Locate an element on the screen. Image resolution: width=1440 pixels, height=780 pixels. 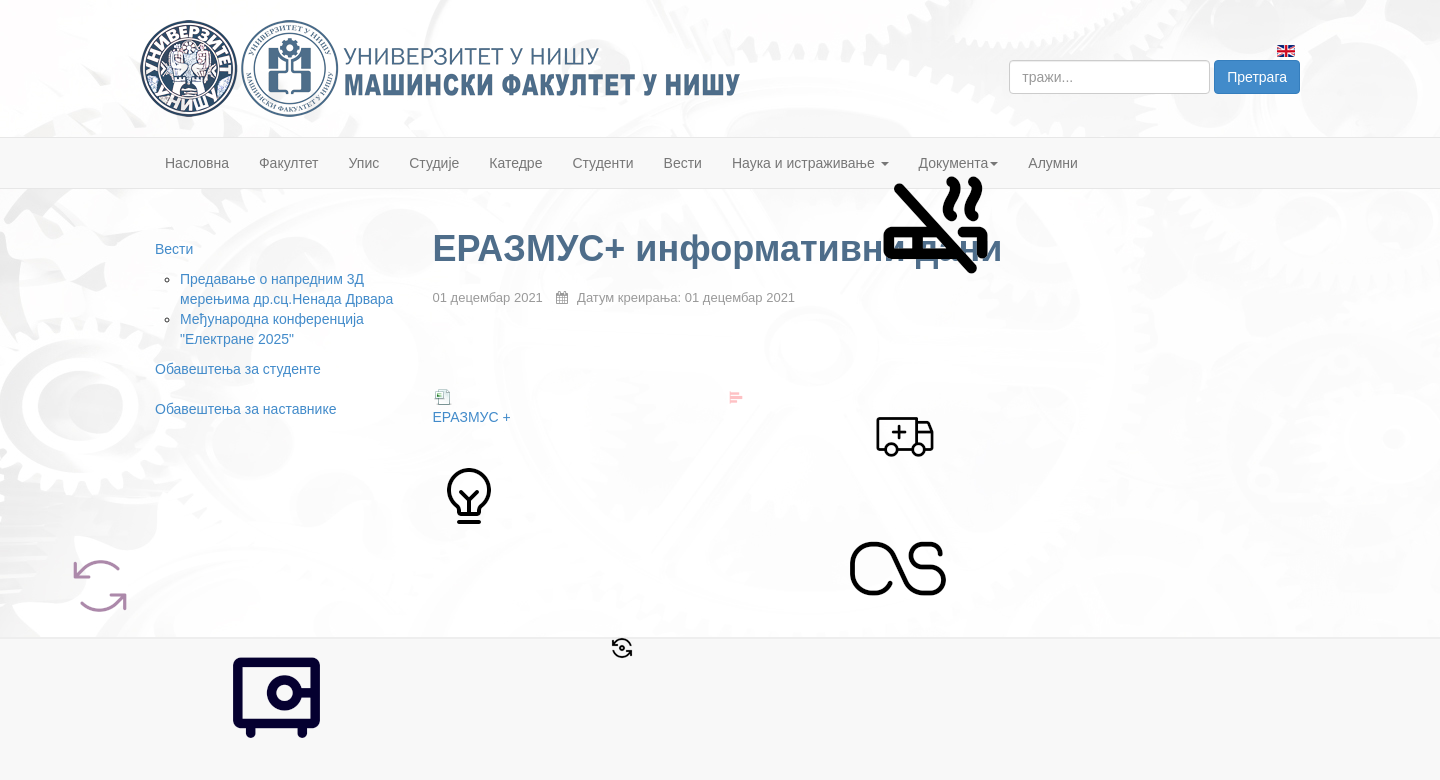
switch between front and rear camera is located at coordinates (622, 648).